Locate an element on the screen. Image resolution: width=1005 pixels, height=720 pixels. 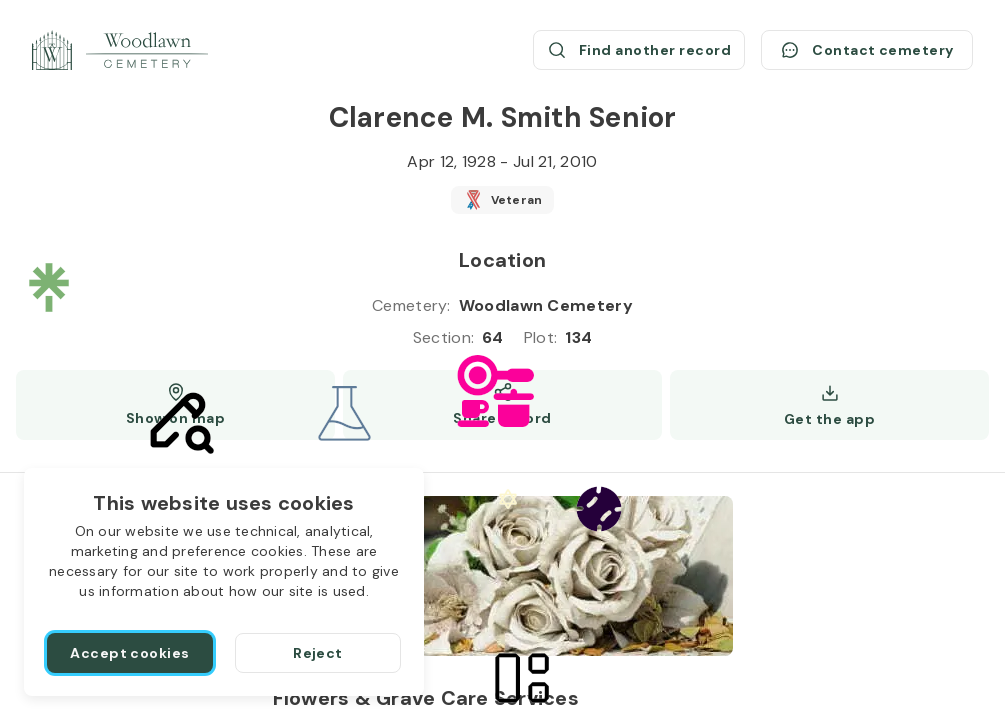
visit linktree profile is located at coordinates (47, 287).